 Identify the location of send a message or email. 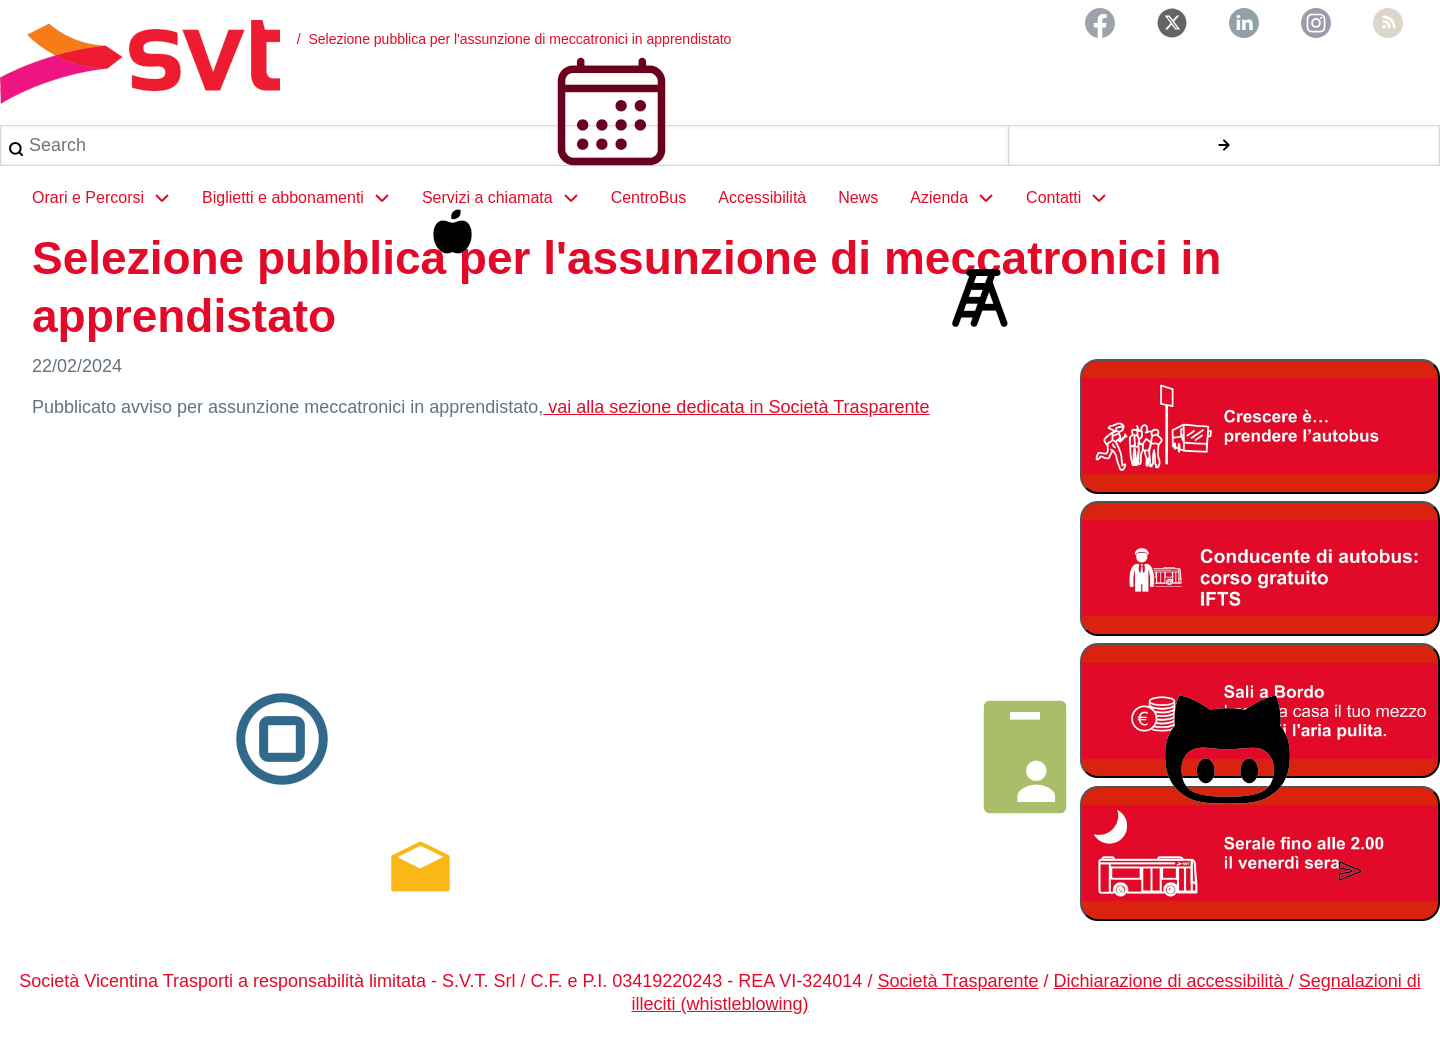
(1350, 871).